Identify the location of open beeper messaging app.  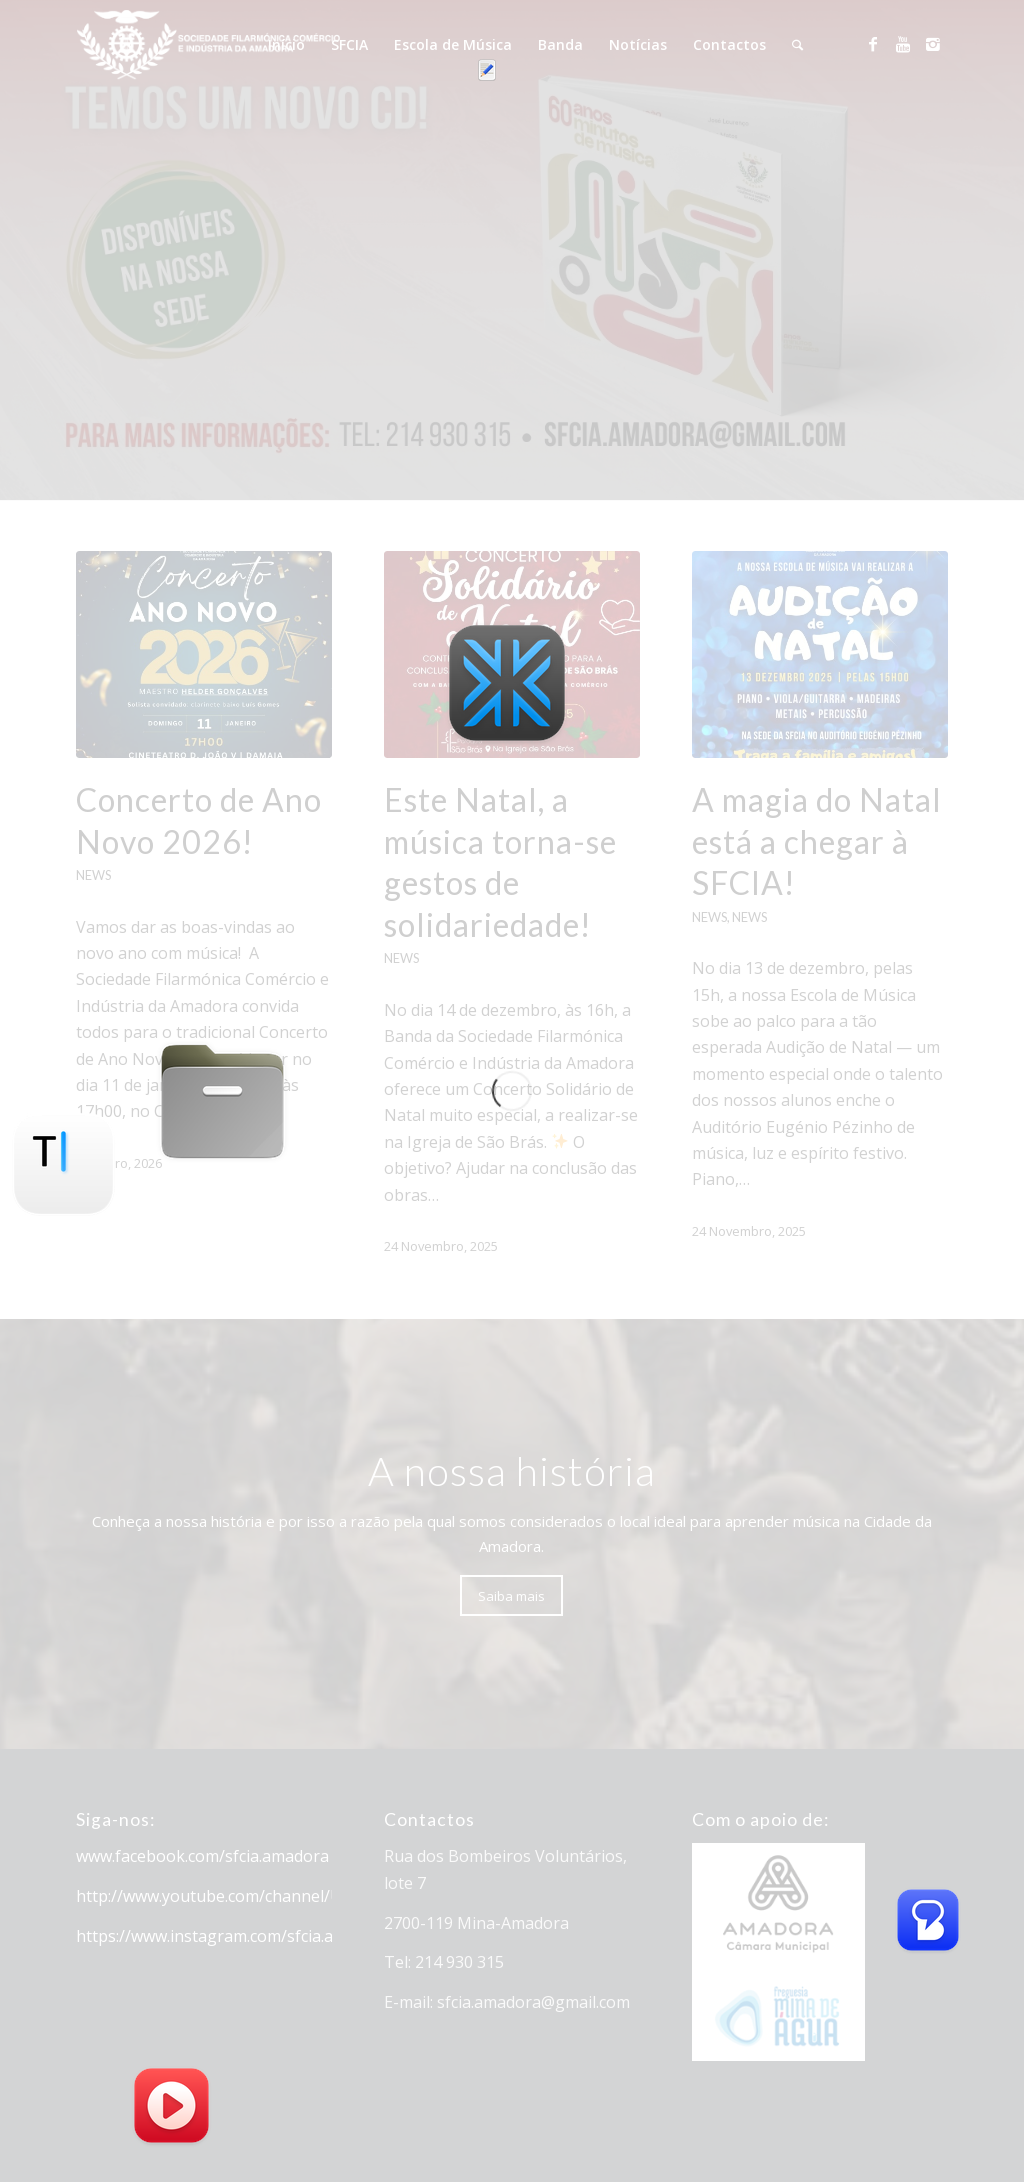
(928, 1920).